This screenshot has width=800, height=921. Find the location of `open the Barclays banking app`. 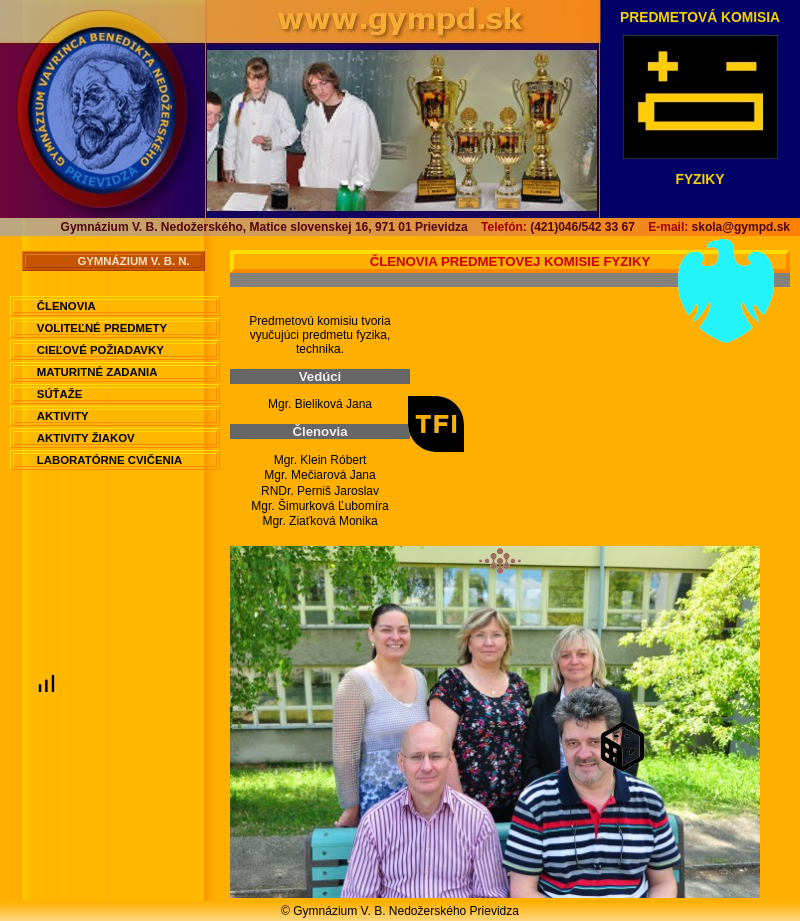

open the Barclays banking app is located at coordinates (726, 291).